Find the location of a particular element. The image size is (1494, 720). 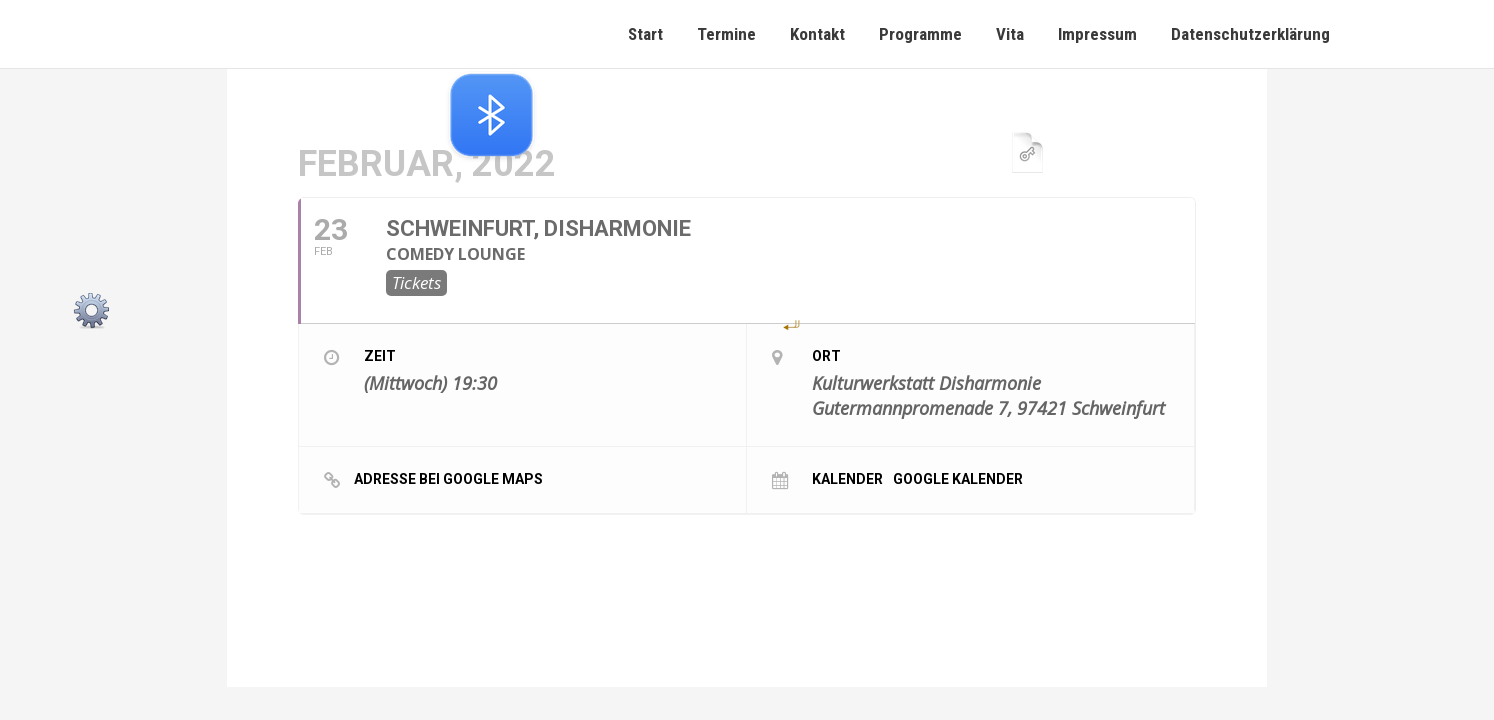

open bluetooth settings is located at coordinates (491, 116).